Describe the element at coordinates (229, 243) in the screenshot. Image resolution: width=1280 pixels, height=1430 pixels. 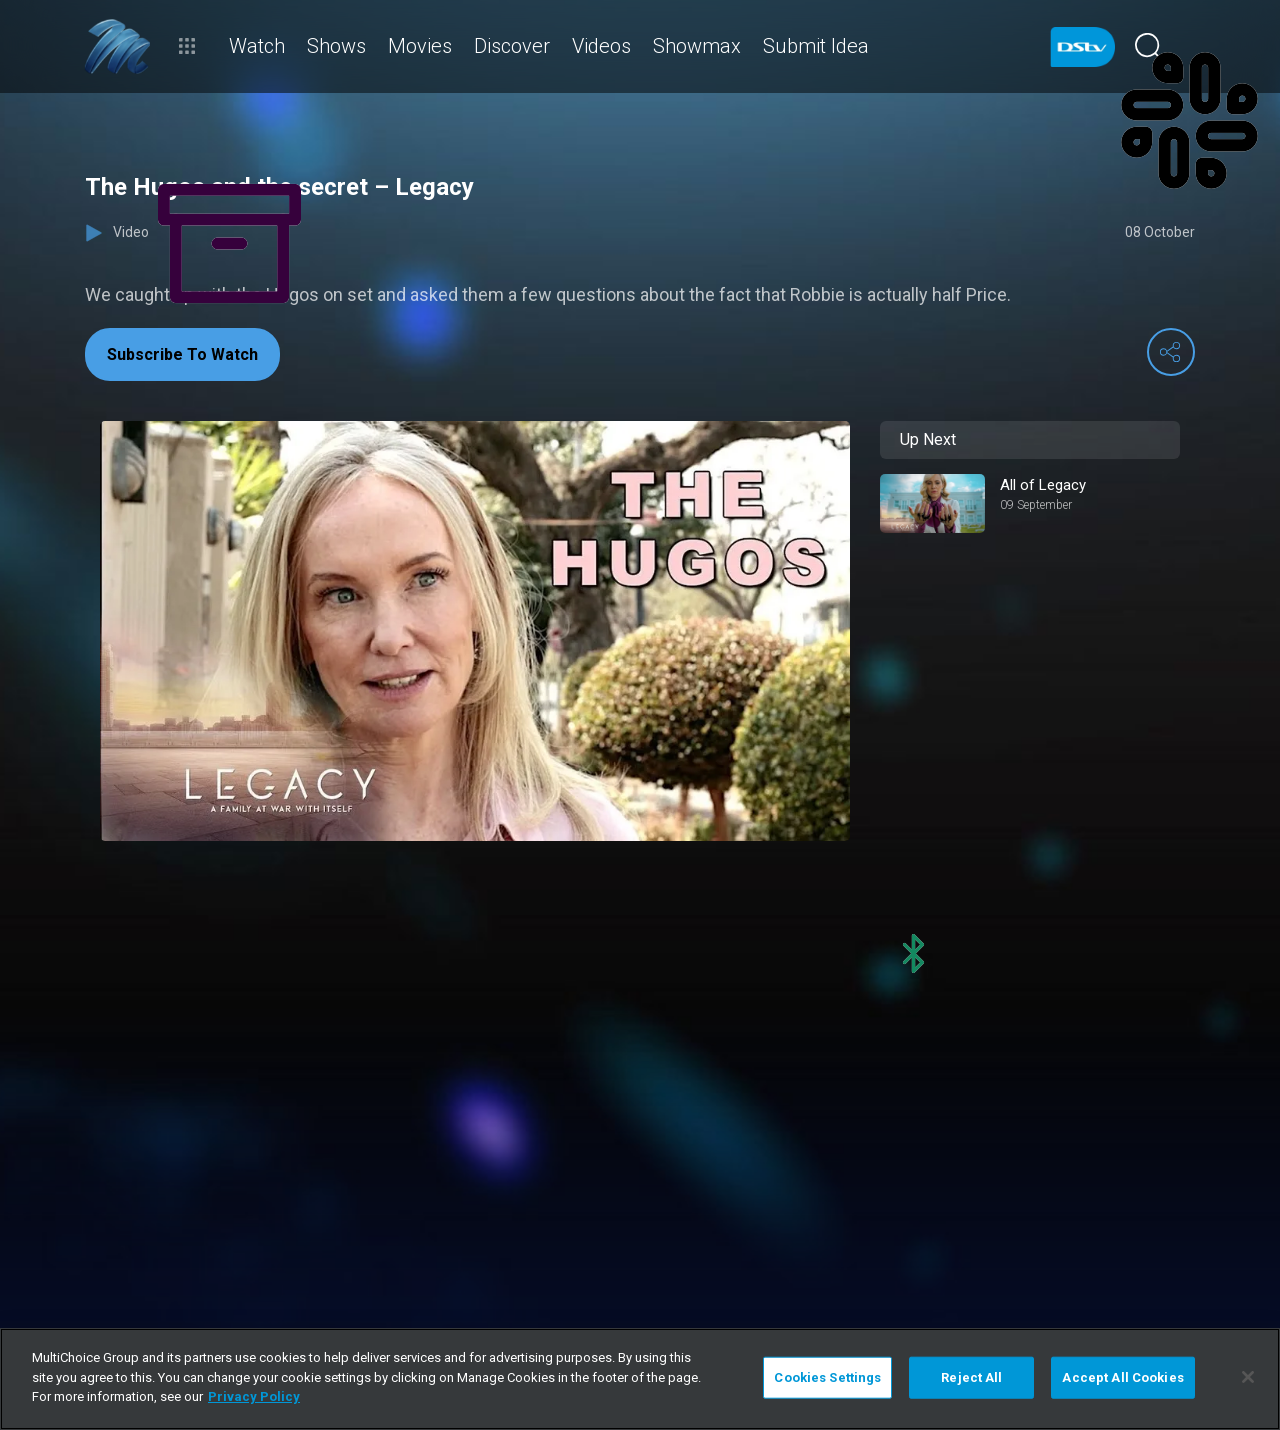
I see `archive this item` at that location.